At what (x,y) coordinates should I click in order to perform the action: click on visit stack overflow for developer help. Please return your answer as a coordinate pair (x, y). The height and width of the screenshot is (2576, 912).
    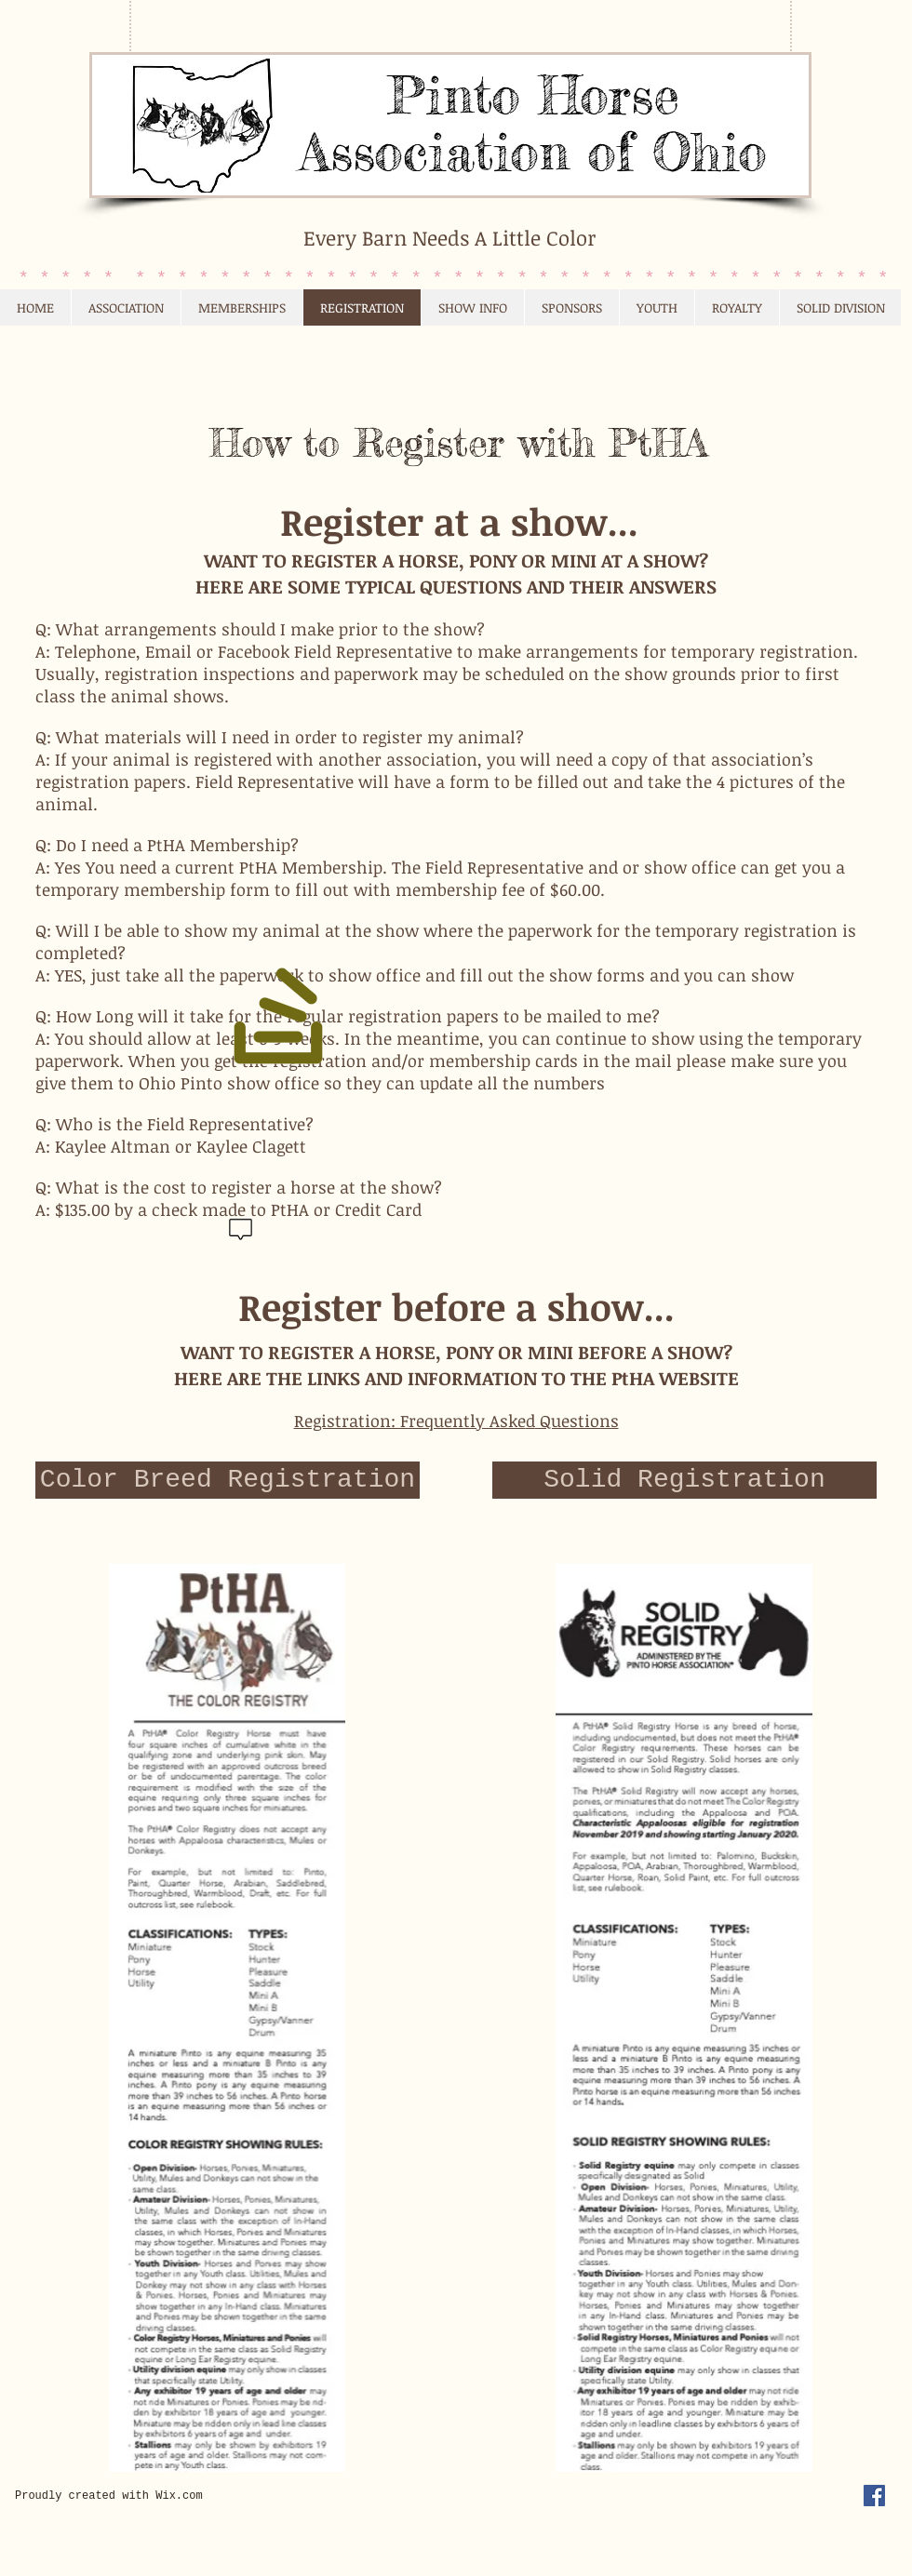
    Looking at the image, I should click on (278, 1016).